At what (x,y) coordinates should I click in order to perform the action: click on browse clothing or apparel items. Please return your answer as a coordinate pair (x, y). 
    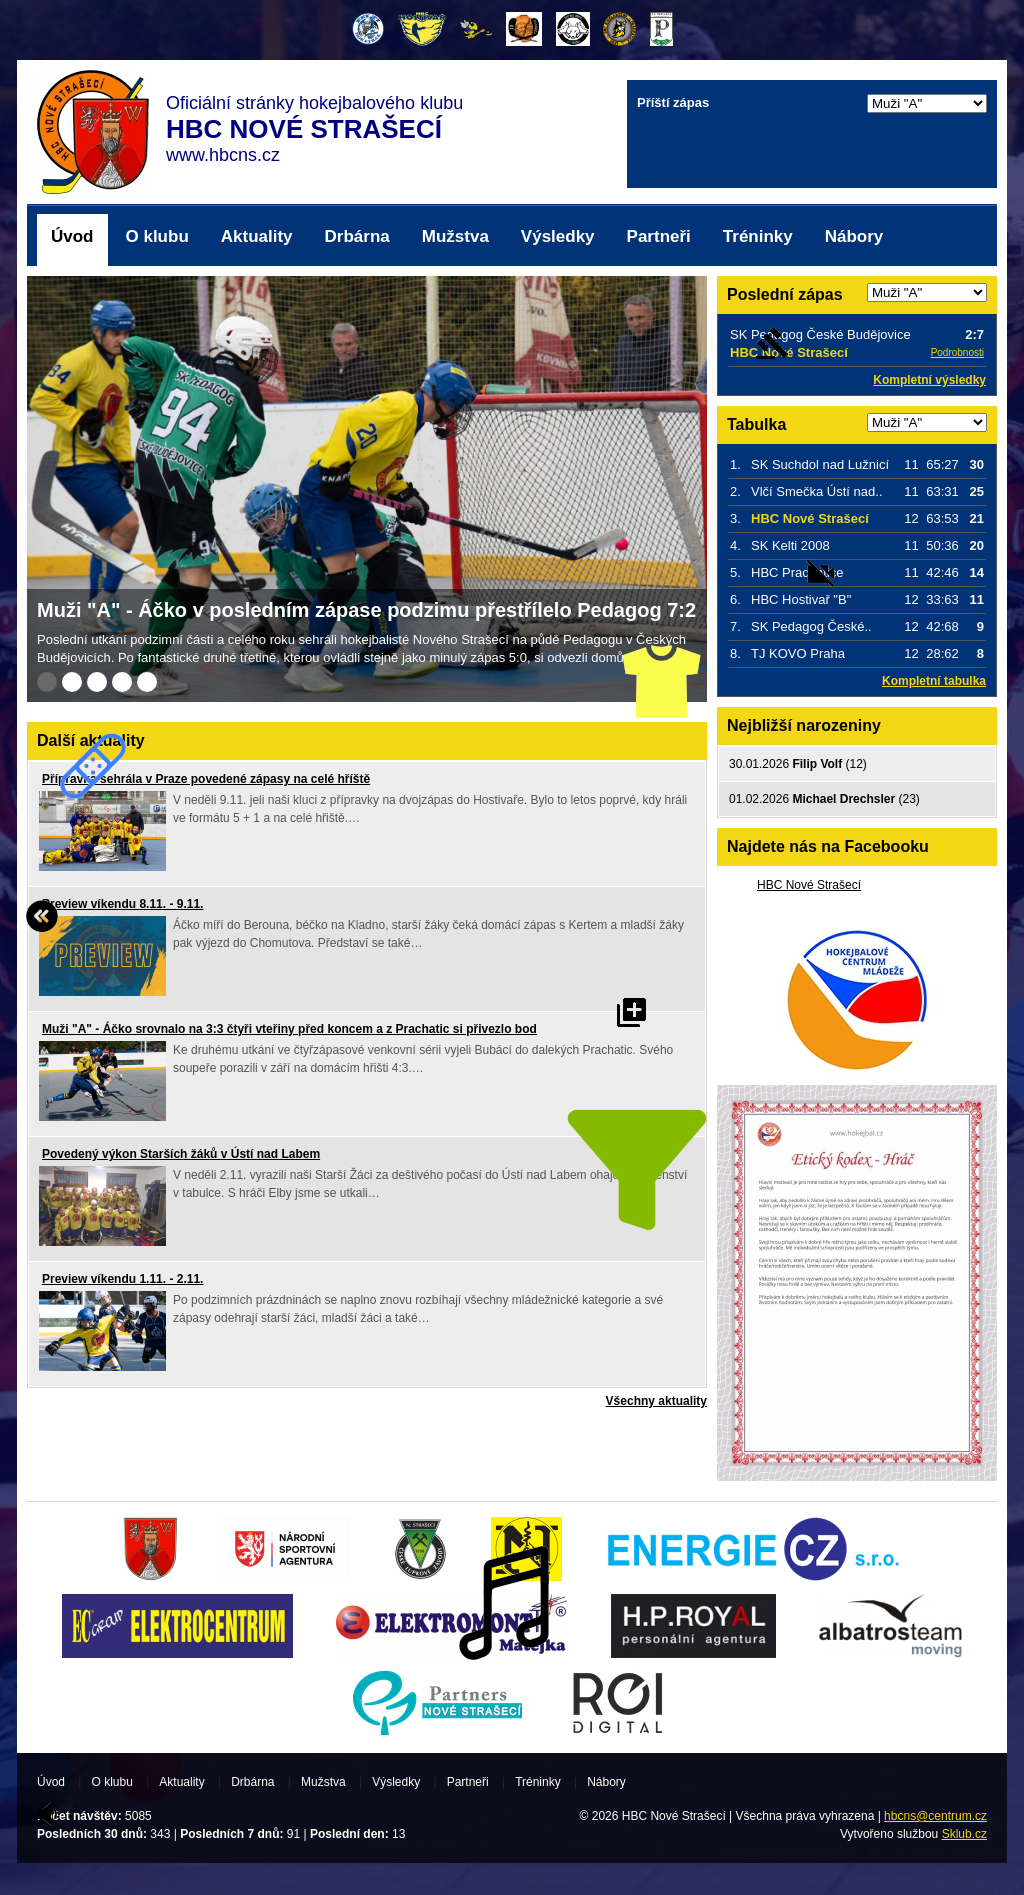
    Looking at the image, I should click on (661, 681).